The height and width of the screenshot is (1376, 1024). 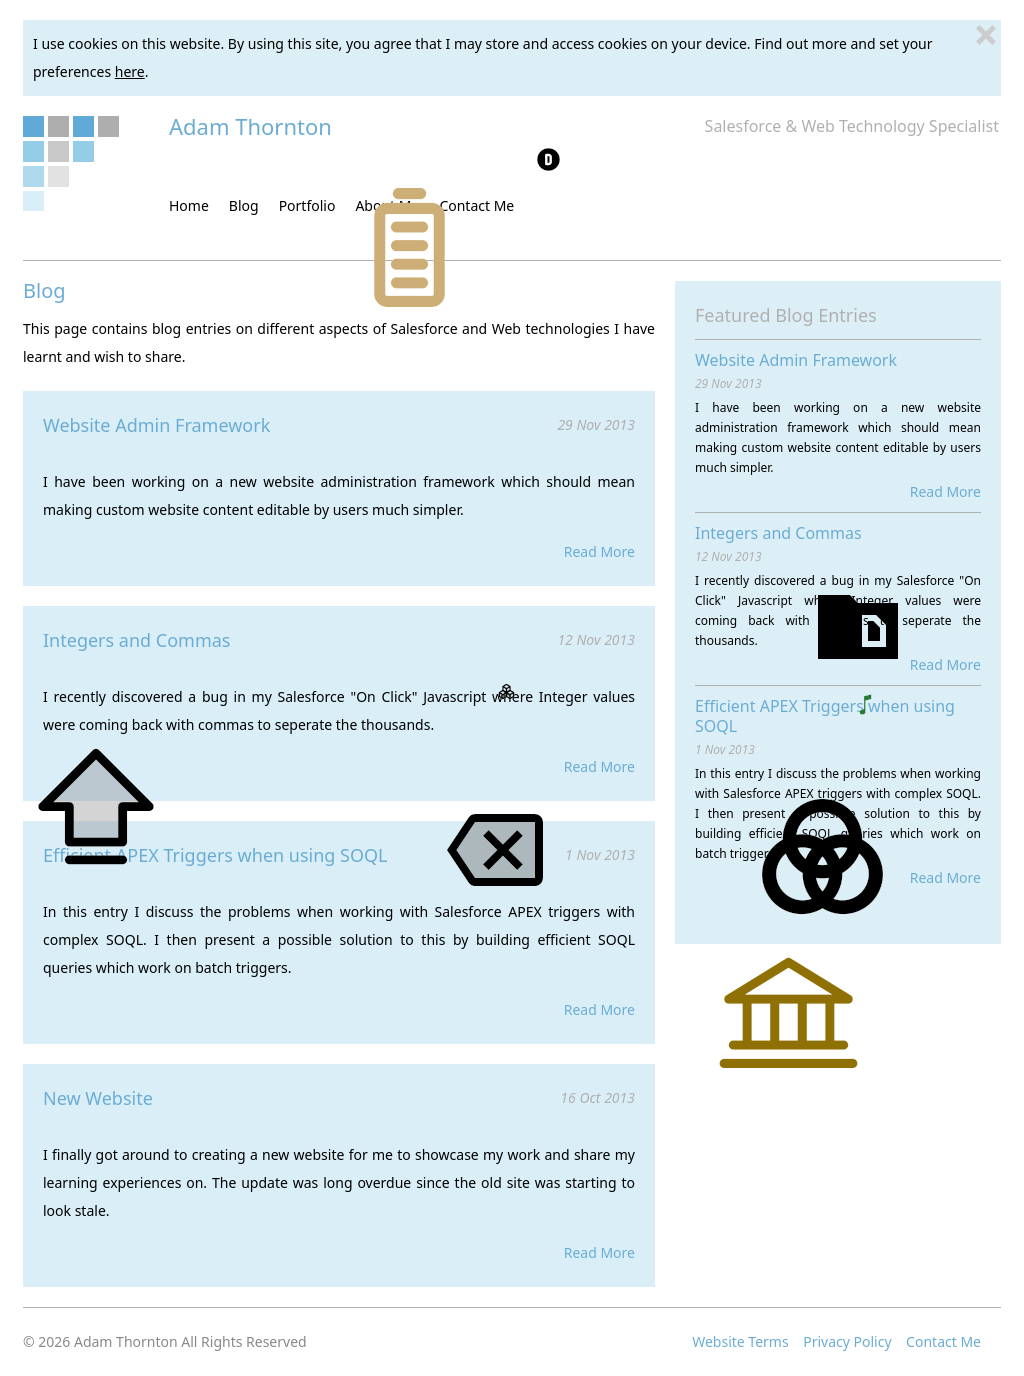 I want to click on indicates battery is fully charged, so click(x=409, y=247).